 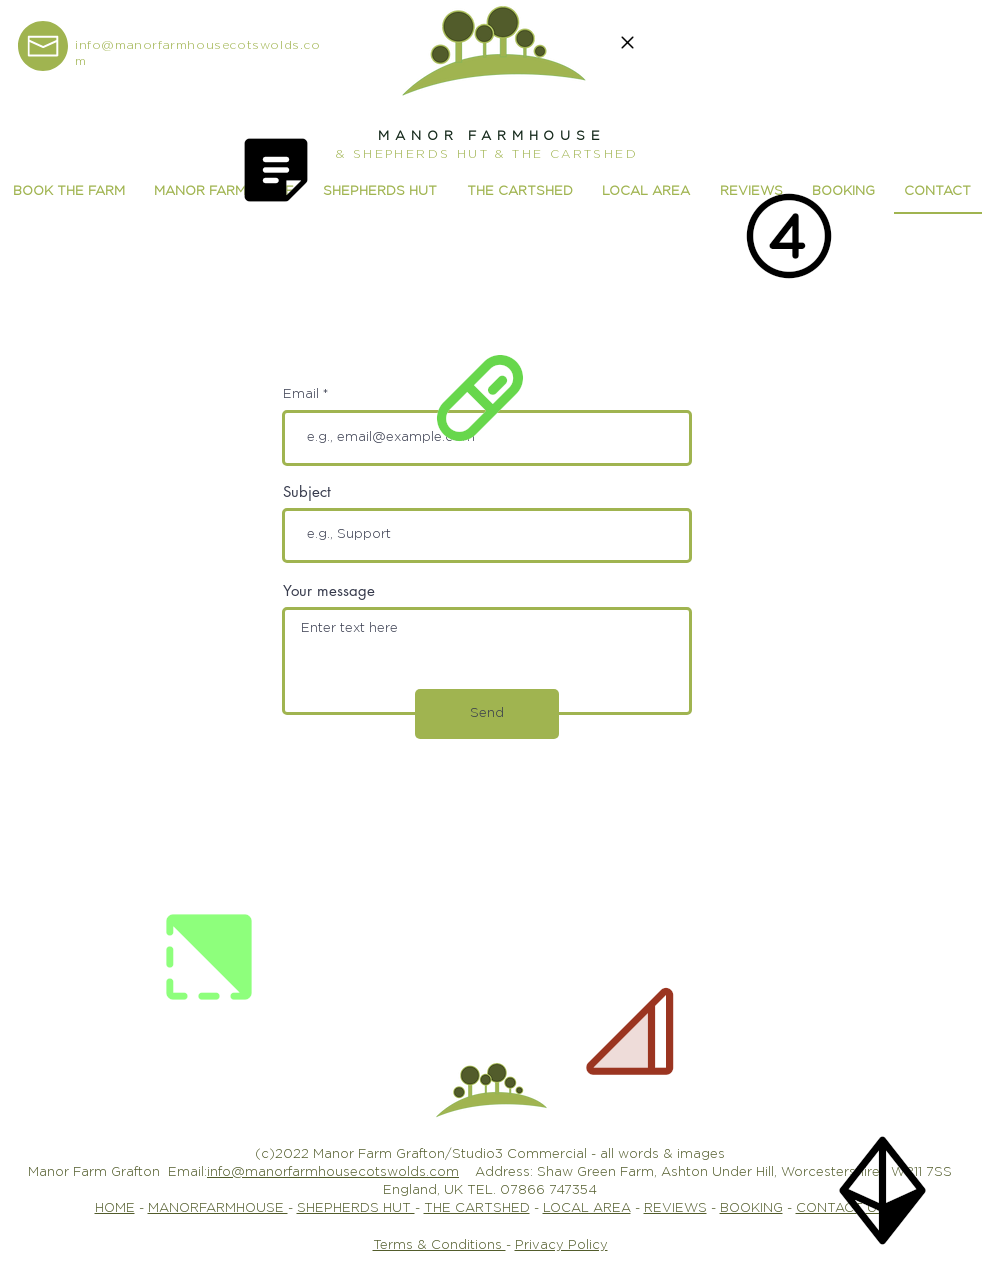 I want to click on view ethereum wallet balance, so click(x=882, y=1190).